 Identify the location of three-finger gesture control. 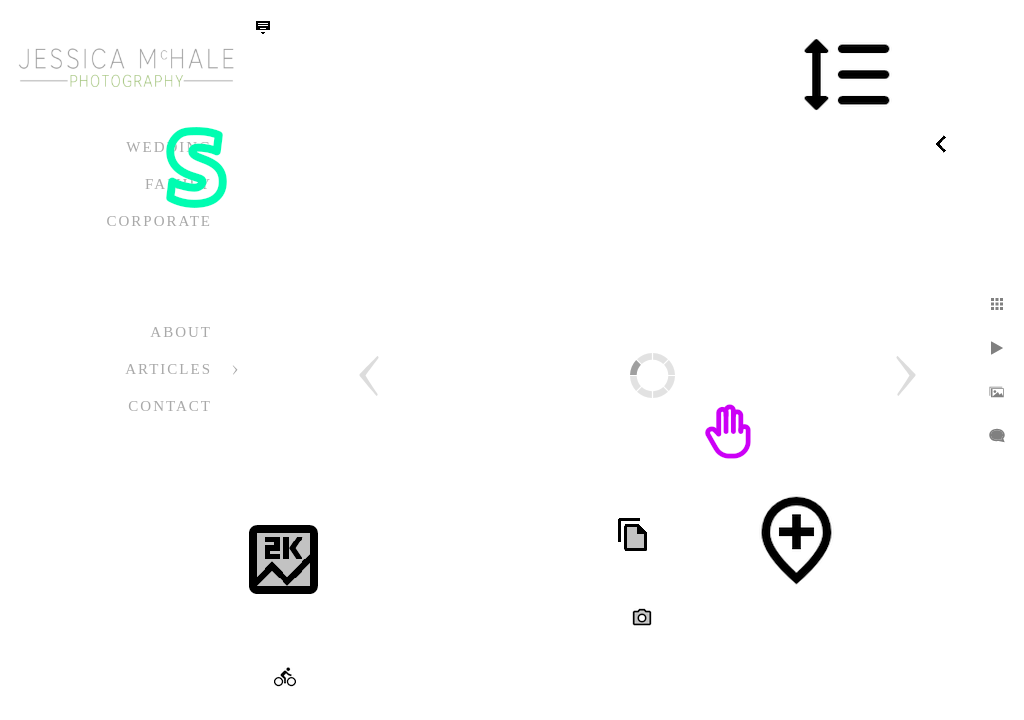
(728, 431).